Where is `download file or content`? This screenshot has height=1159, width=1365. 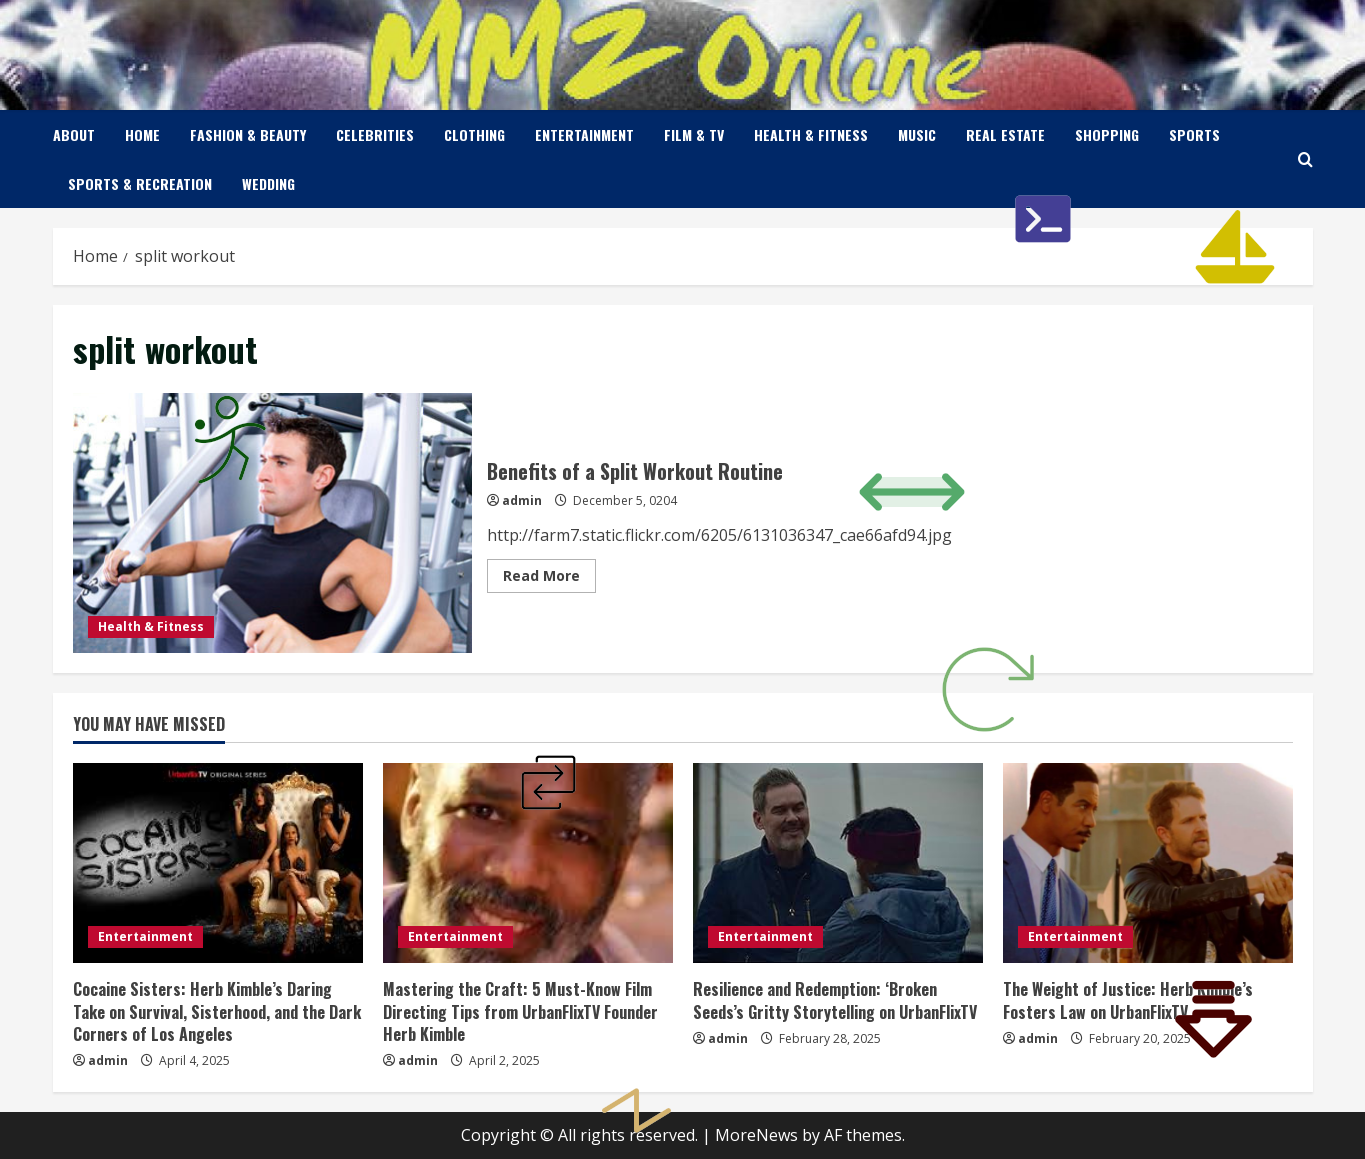 download file or content is located at coordinates (1213, 1016).